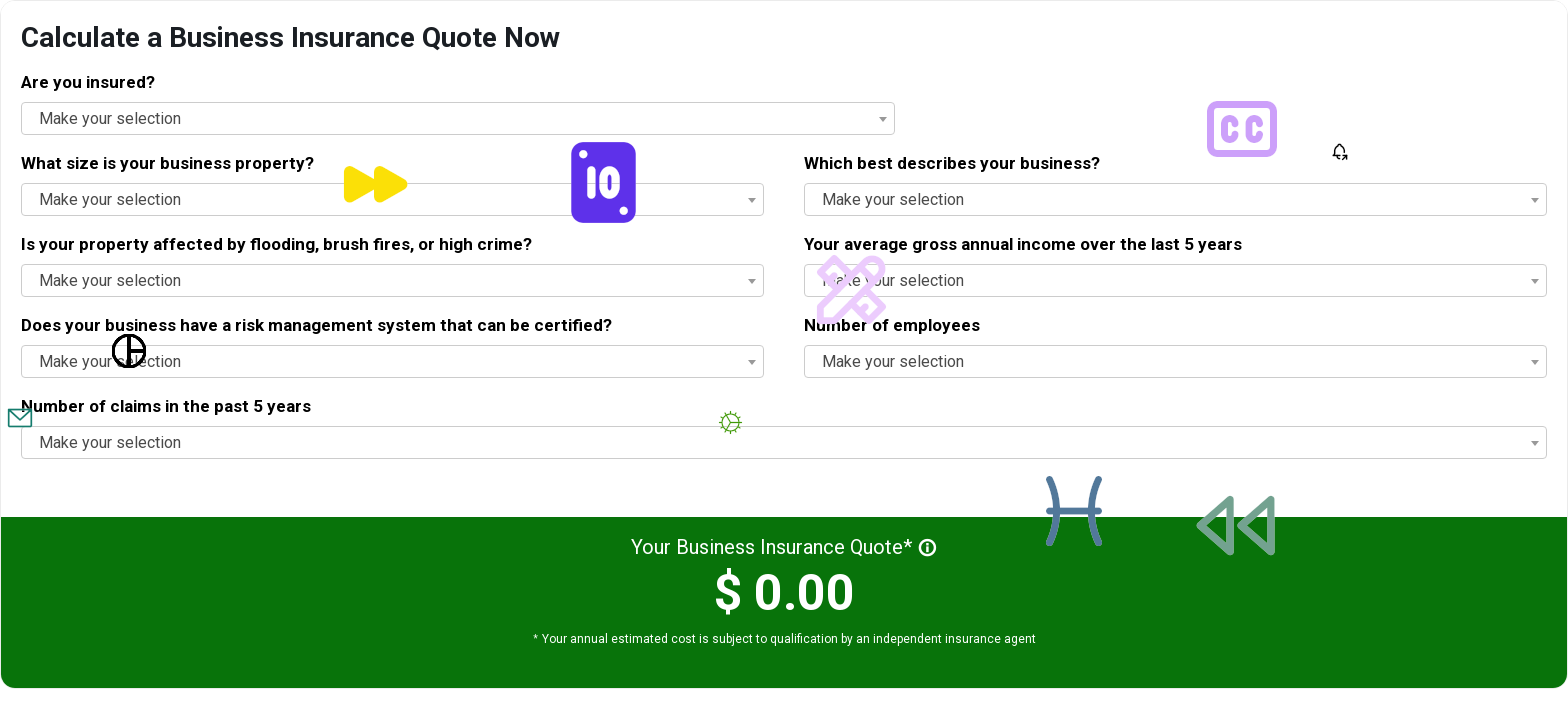 The height and width of the screenshot is (720, 1568). I want to click on share notification settings, so click(1339, 151).